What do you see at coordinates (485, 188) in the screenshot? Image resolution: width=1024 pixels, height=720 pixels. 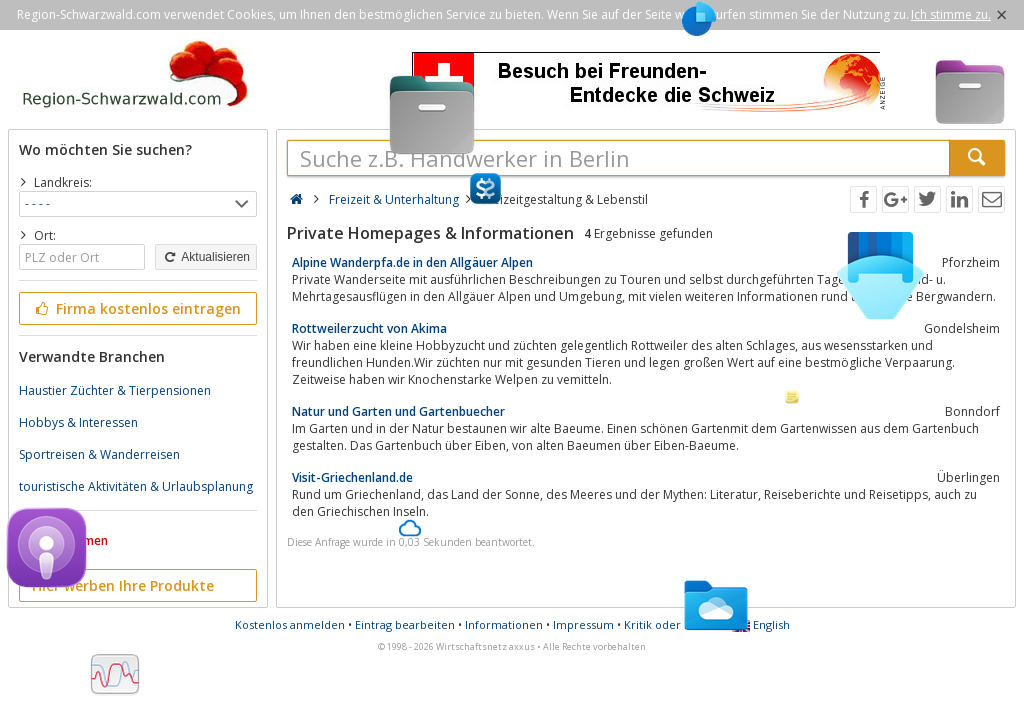 I see `open fava, a web interface for beancount accounting` at bounding box center [485, 188].